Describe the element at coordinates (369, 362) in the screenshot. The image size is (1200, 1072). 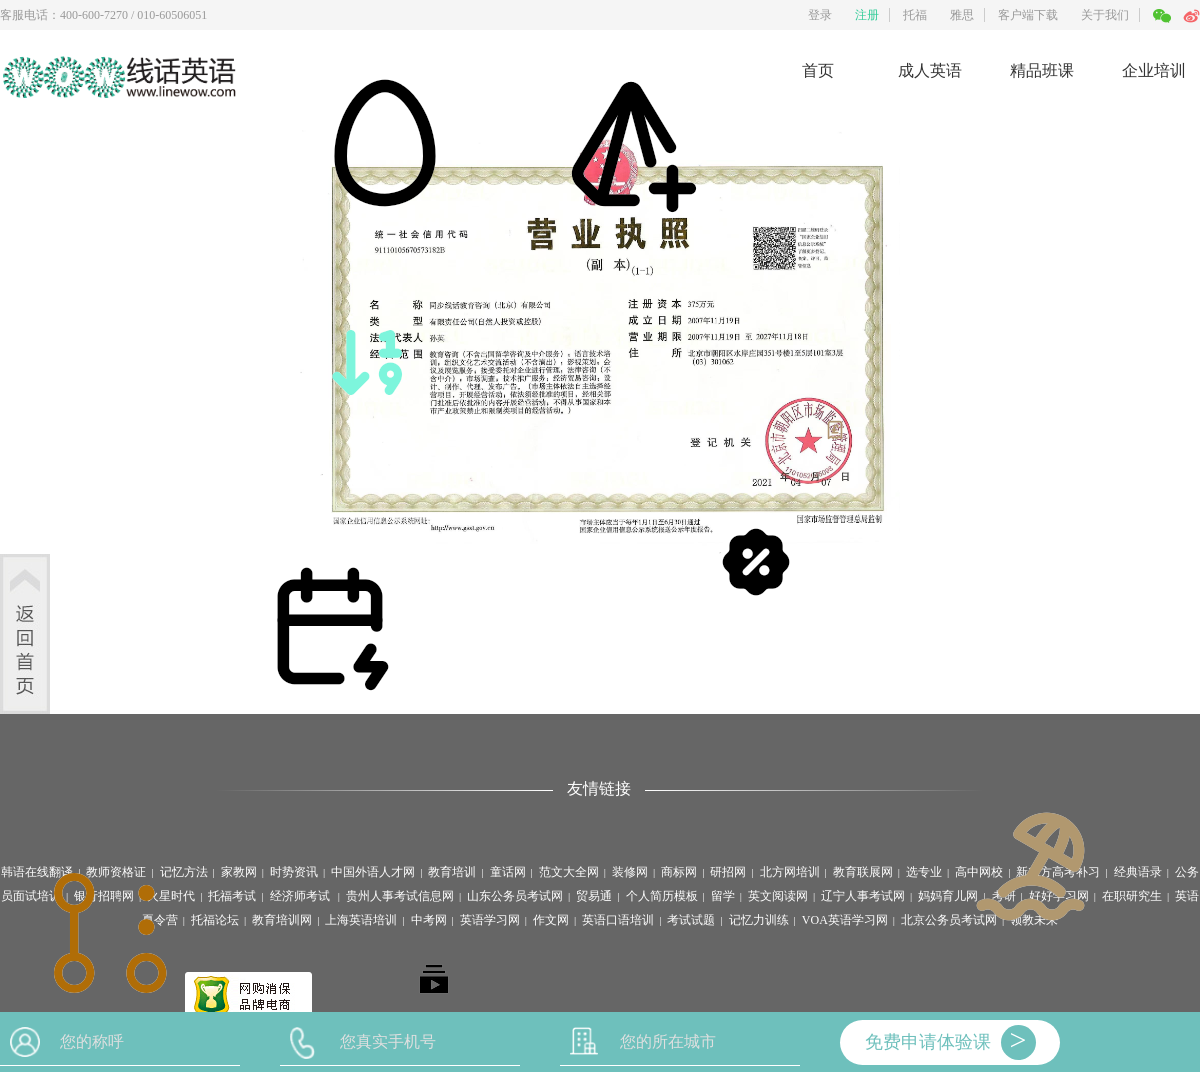
I see `sort items in ascending numerical order` at that location.